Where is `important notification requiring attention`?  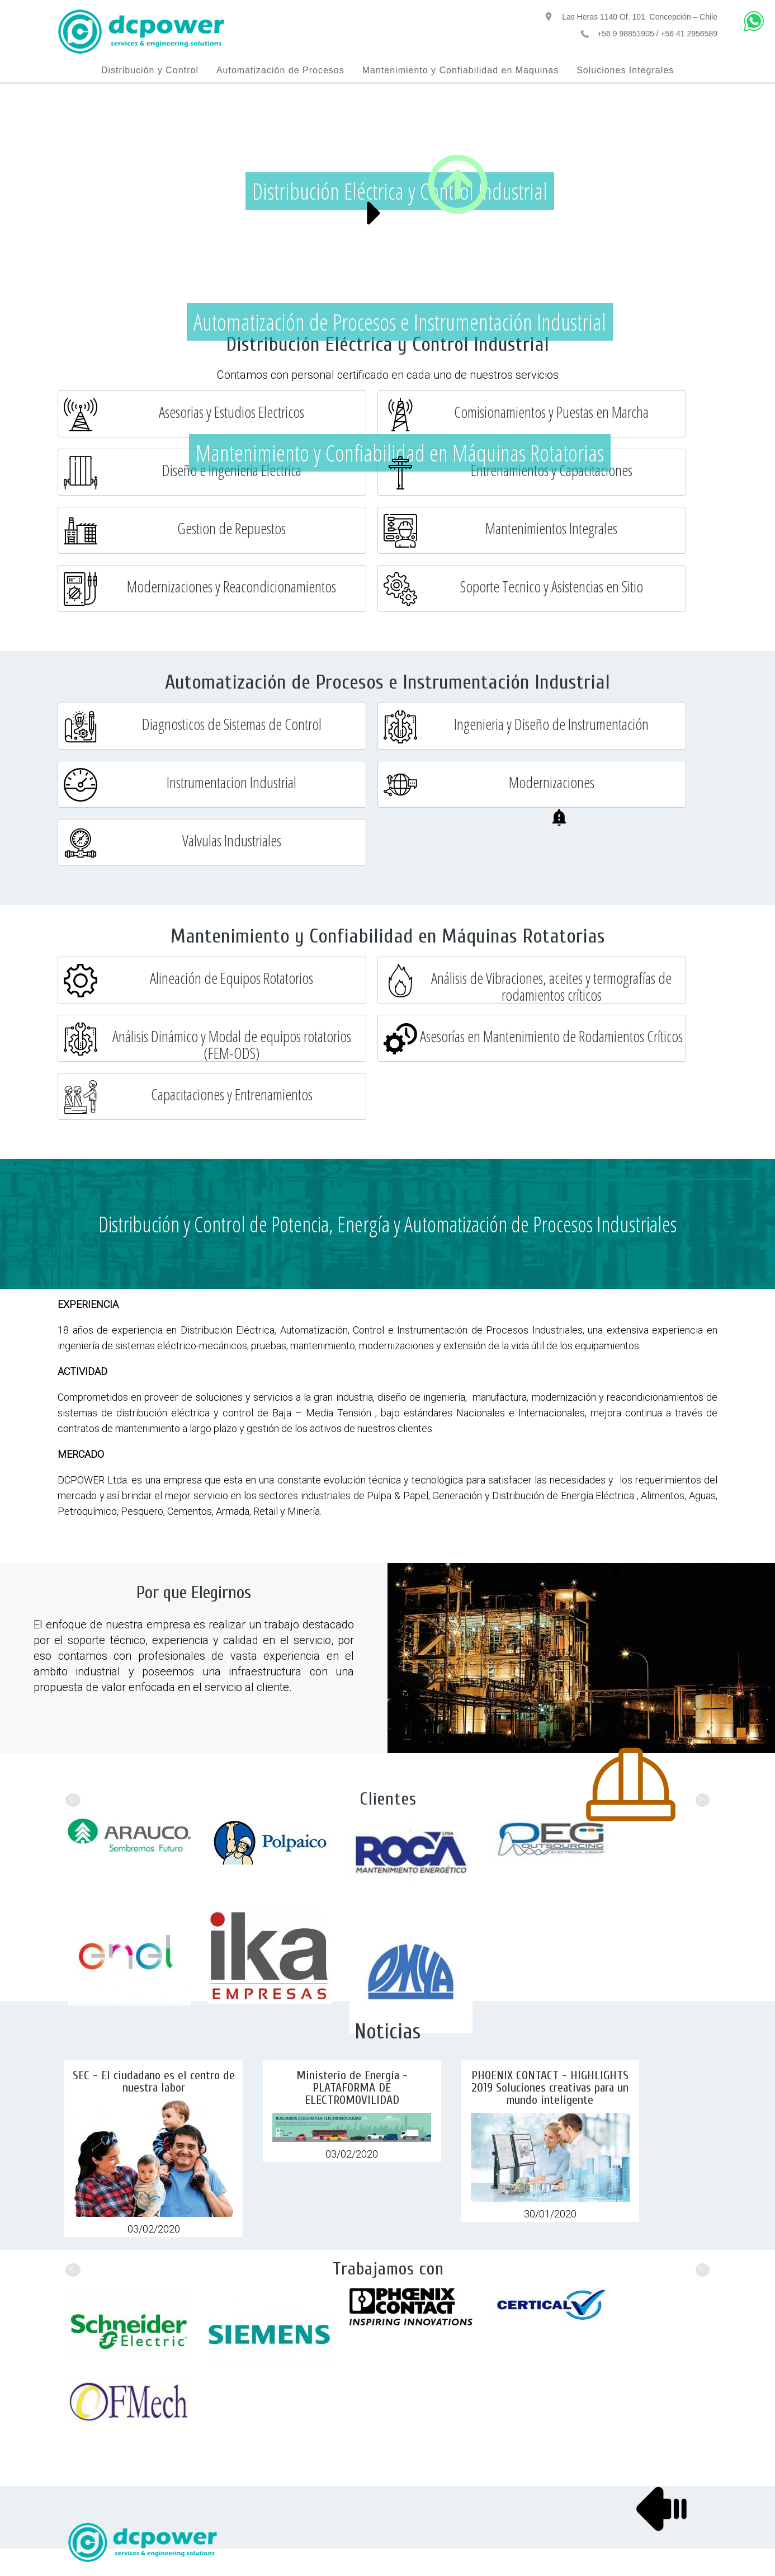 important notification requiring attention is located at coordinates (559, 817).